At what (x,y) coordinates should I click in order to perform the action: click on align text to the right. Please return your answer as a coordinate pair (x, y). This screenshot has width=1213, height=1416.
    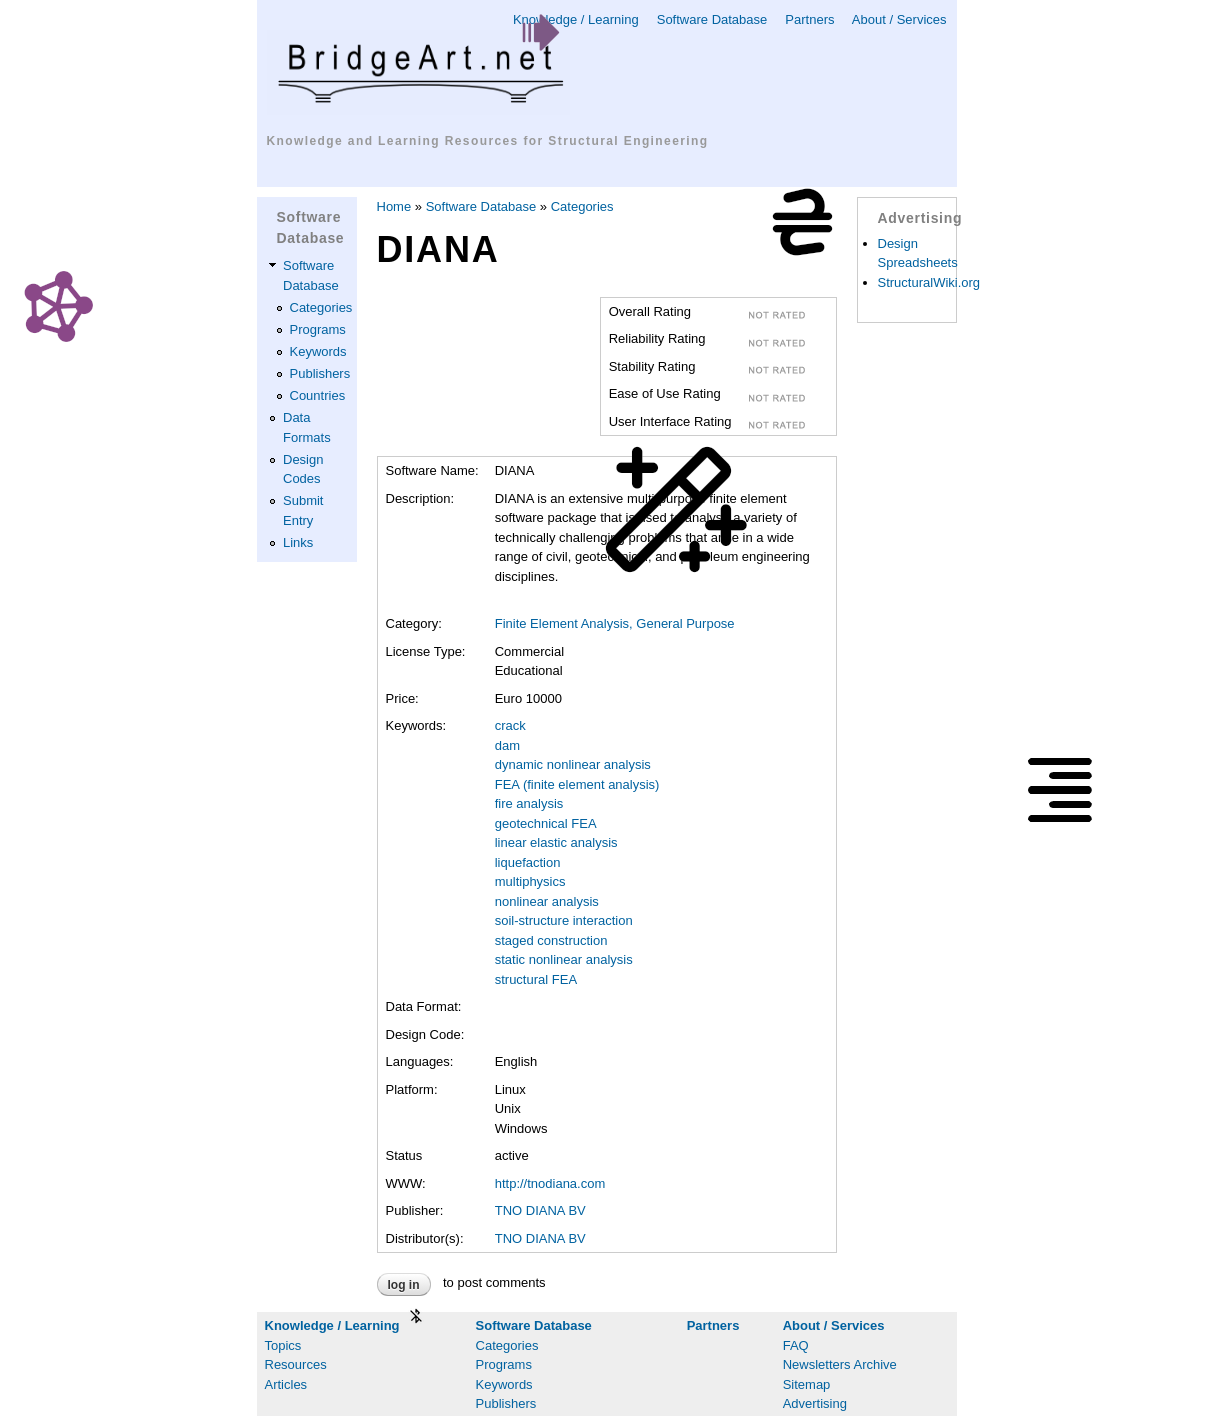
    Looking at the image, I should click on (1060, 790).